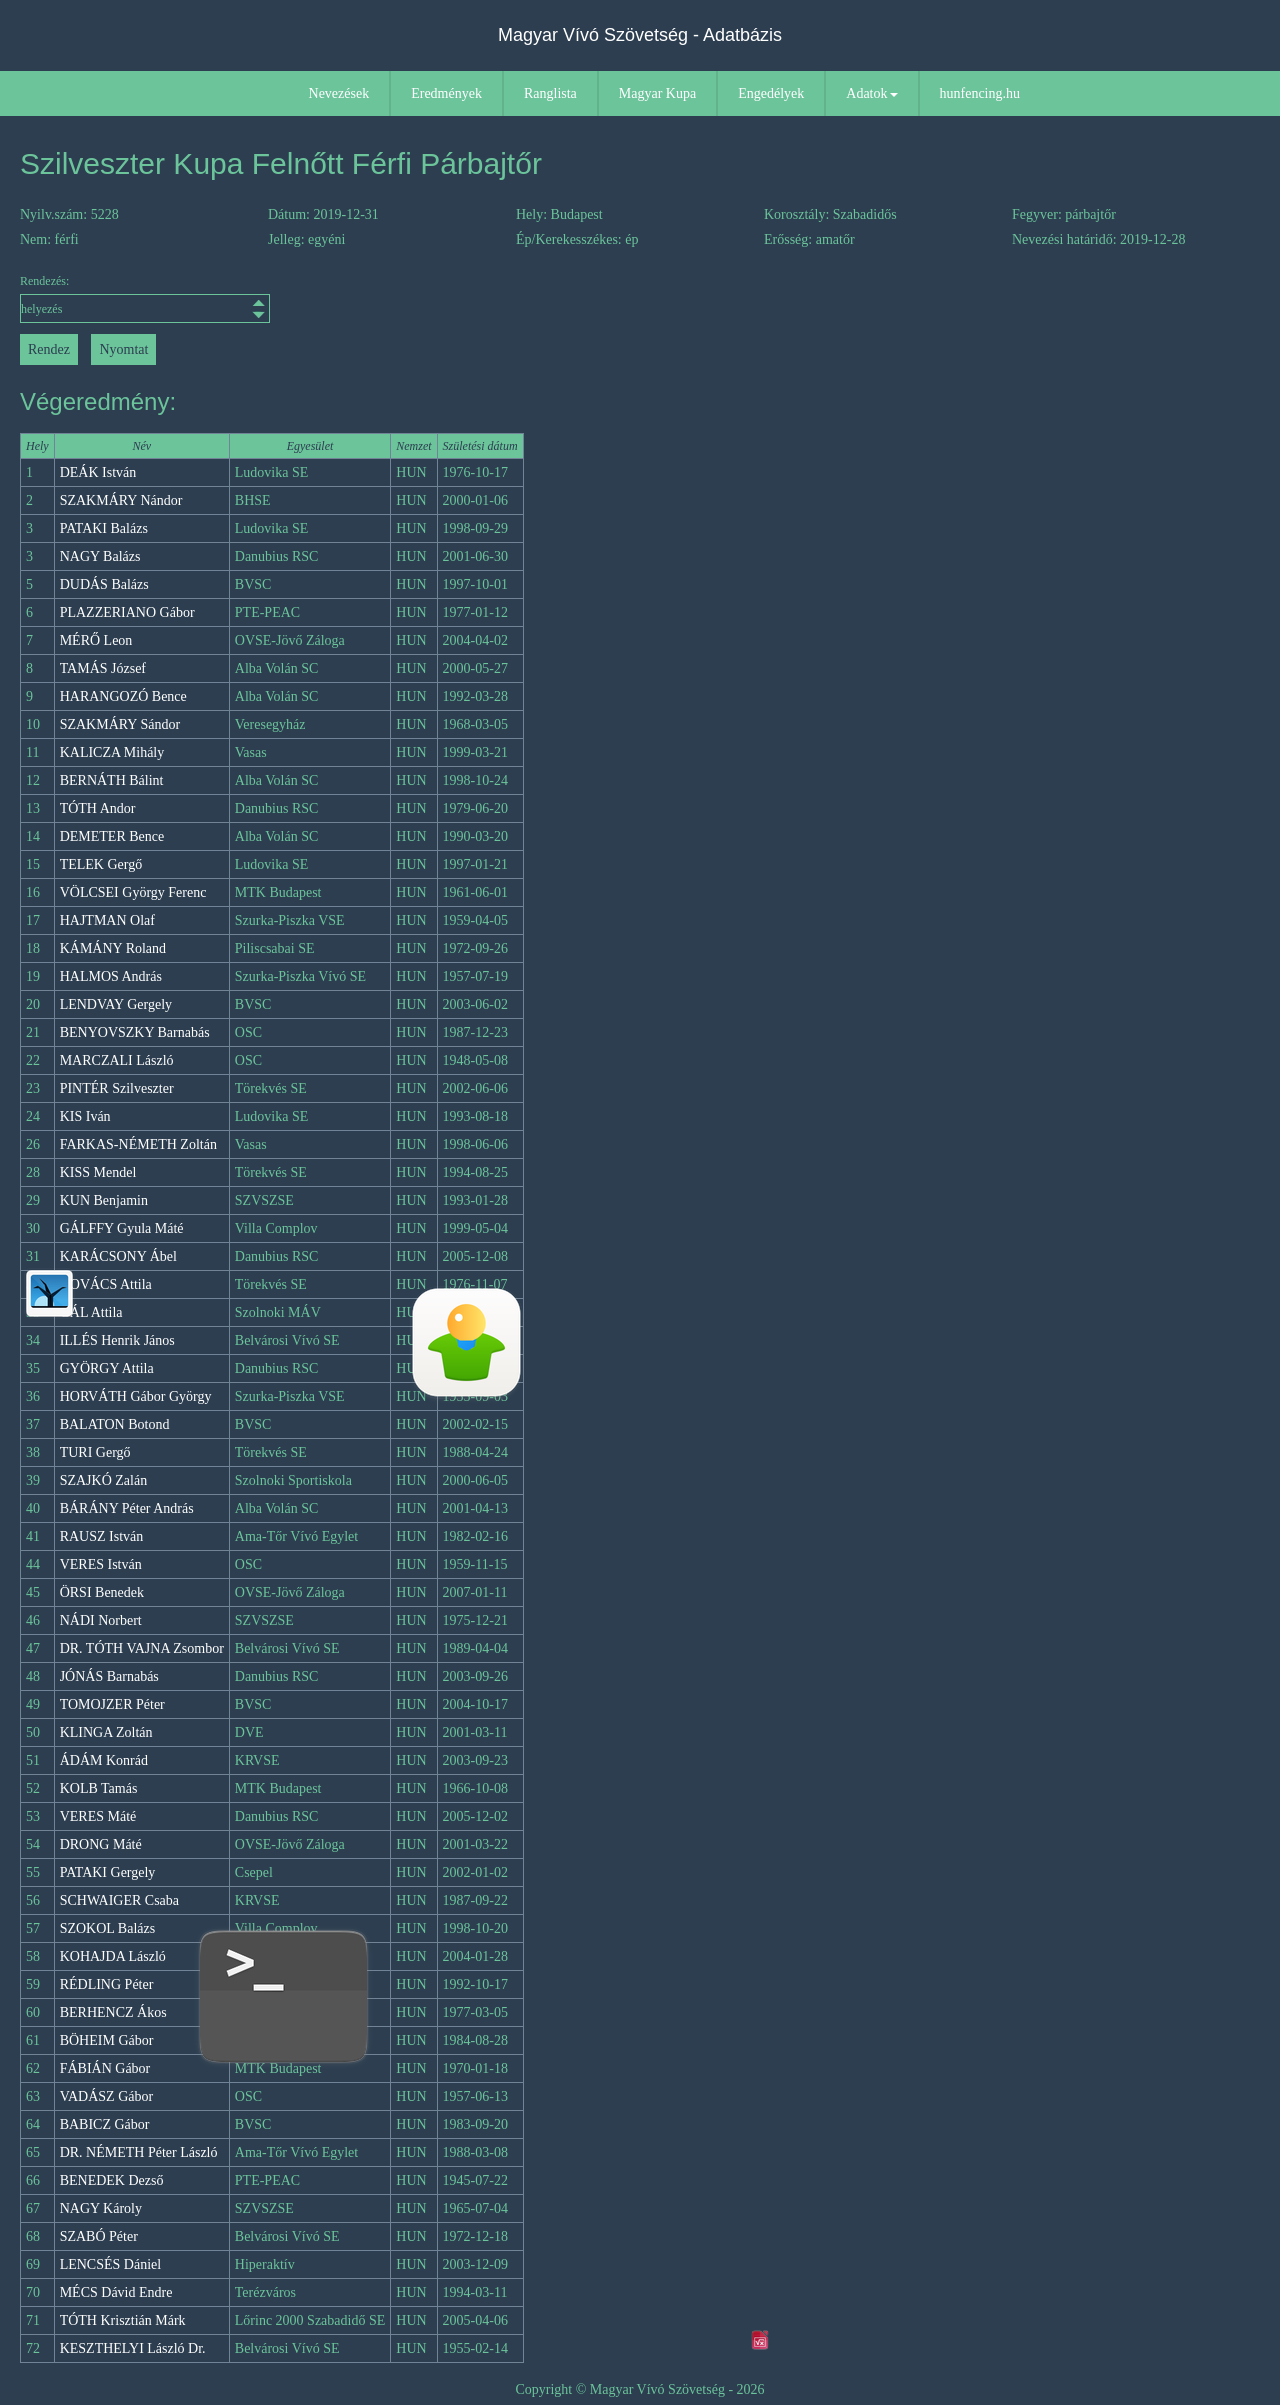 This screenshot has width=1280, height=2405. What do you see at coordinates (760, 2340) in the screenshot?
I see `open libreoffice math equation editor` at bounding box center [760, 2340].